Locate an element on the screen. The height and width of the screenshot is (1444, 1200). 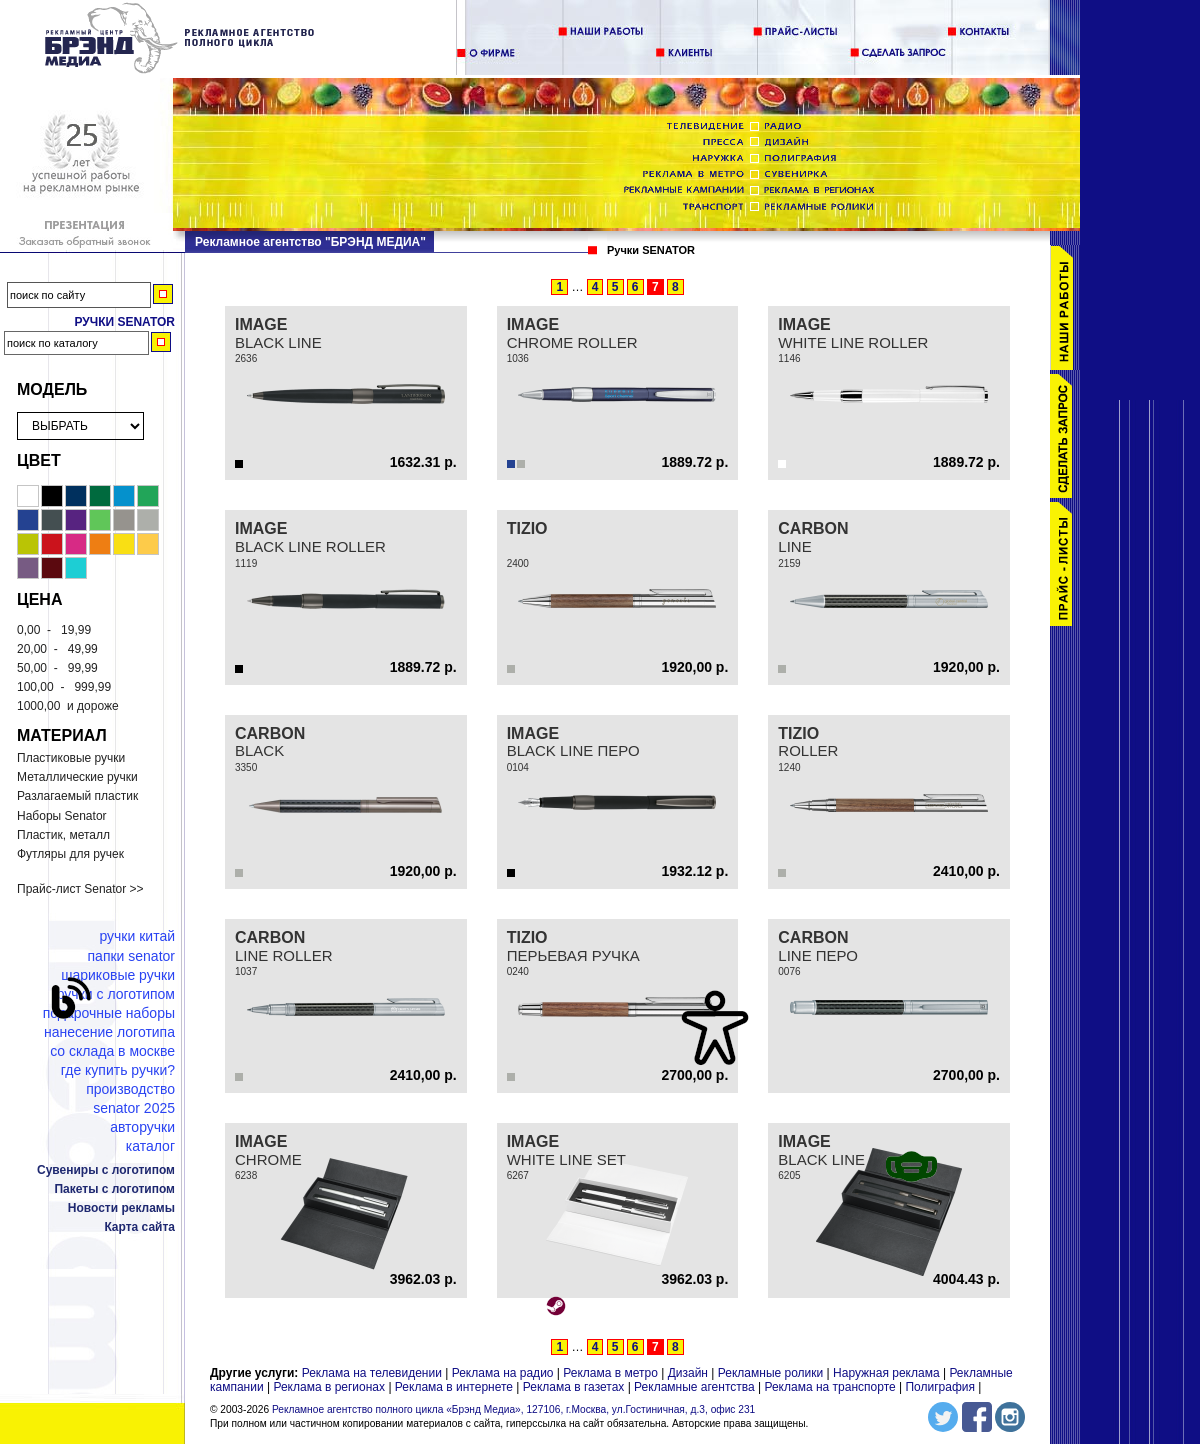
open Steam gaming platform is located at coordinates (556, 1306).